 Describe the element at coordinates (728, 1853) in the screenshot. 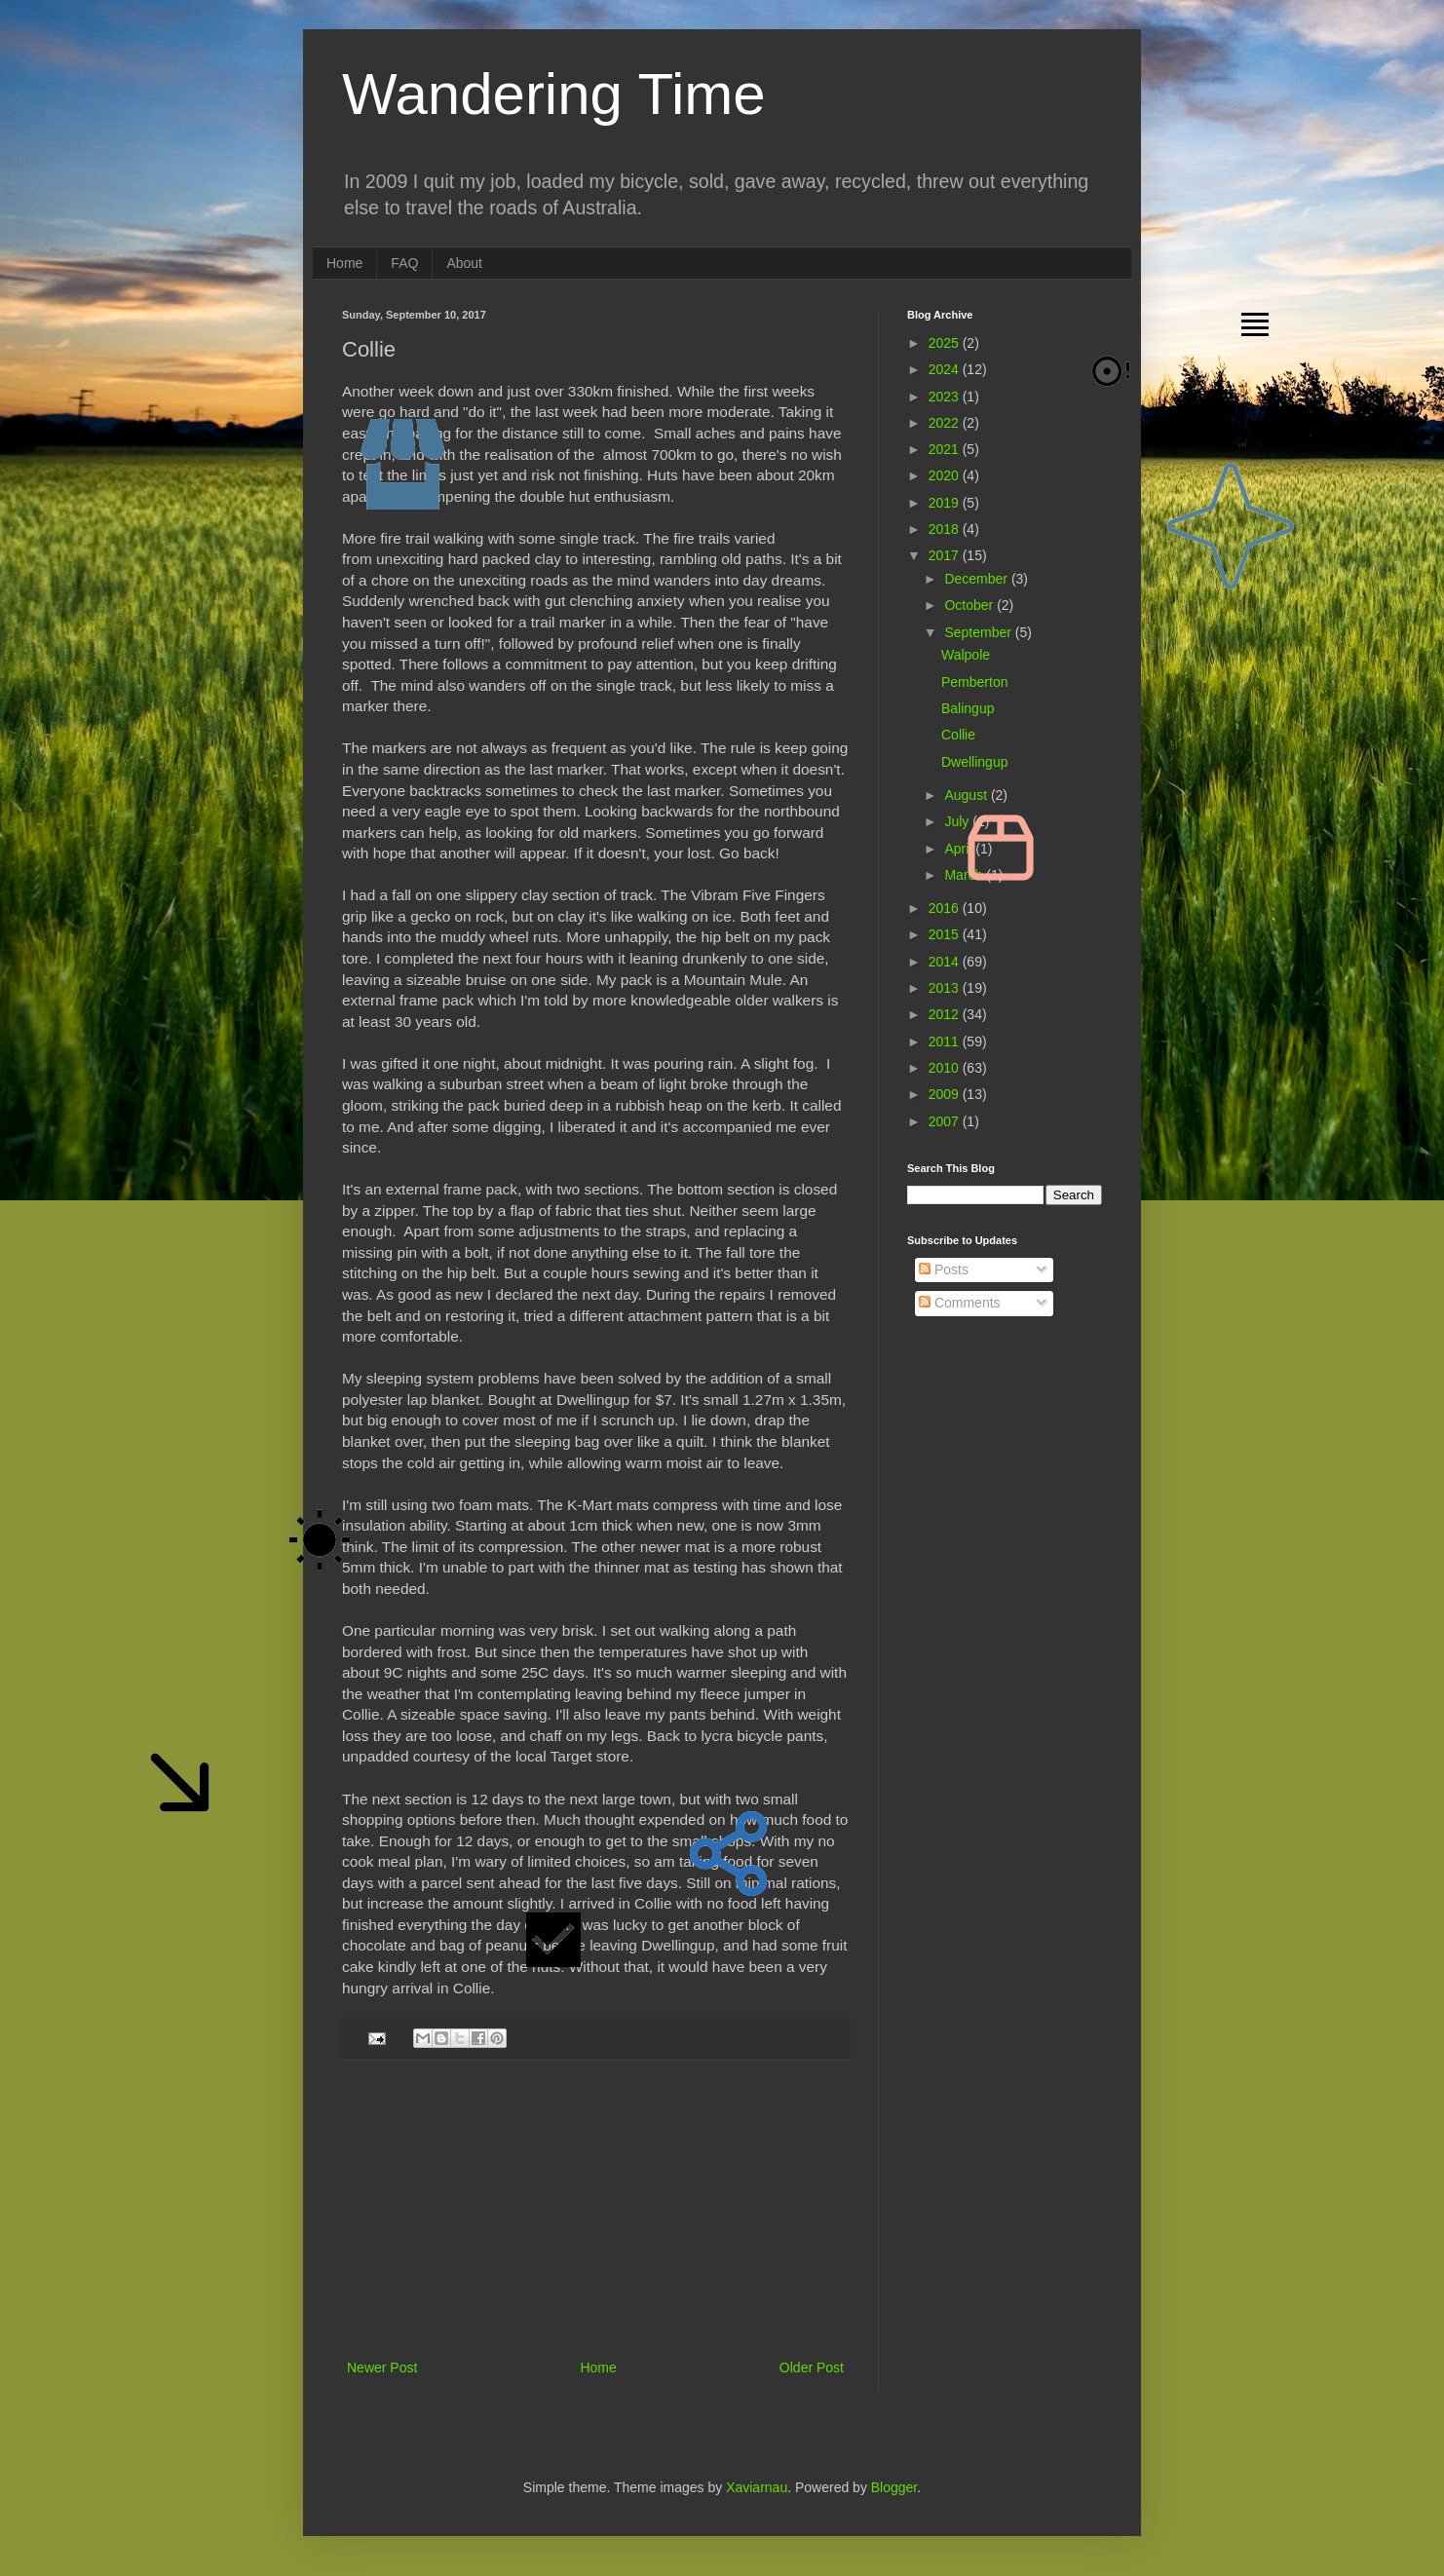

I see `share content with others` at that location.